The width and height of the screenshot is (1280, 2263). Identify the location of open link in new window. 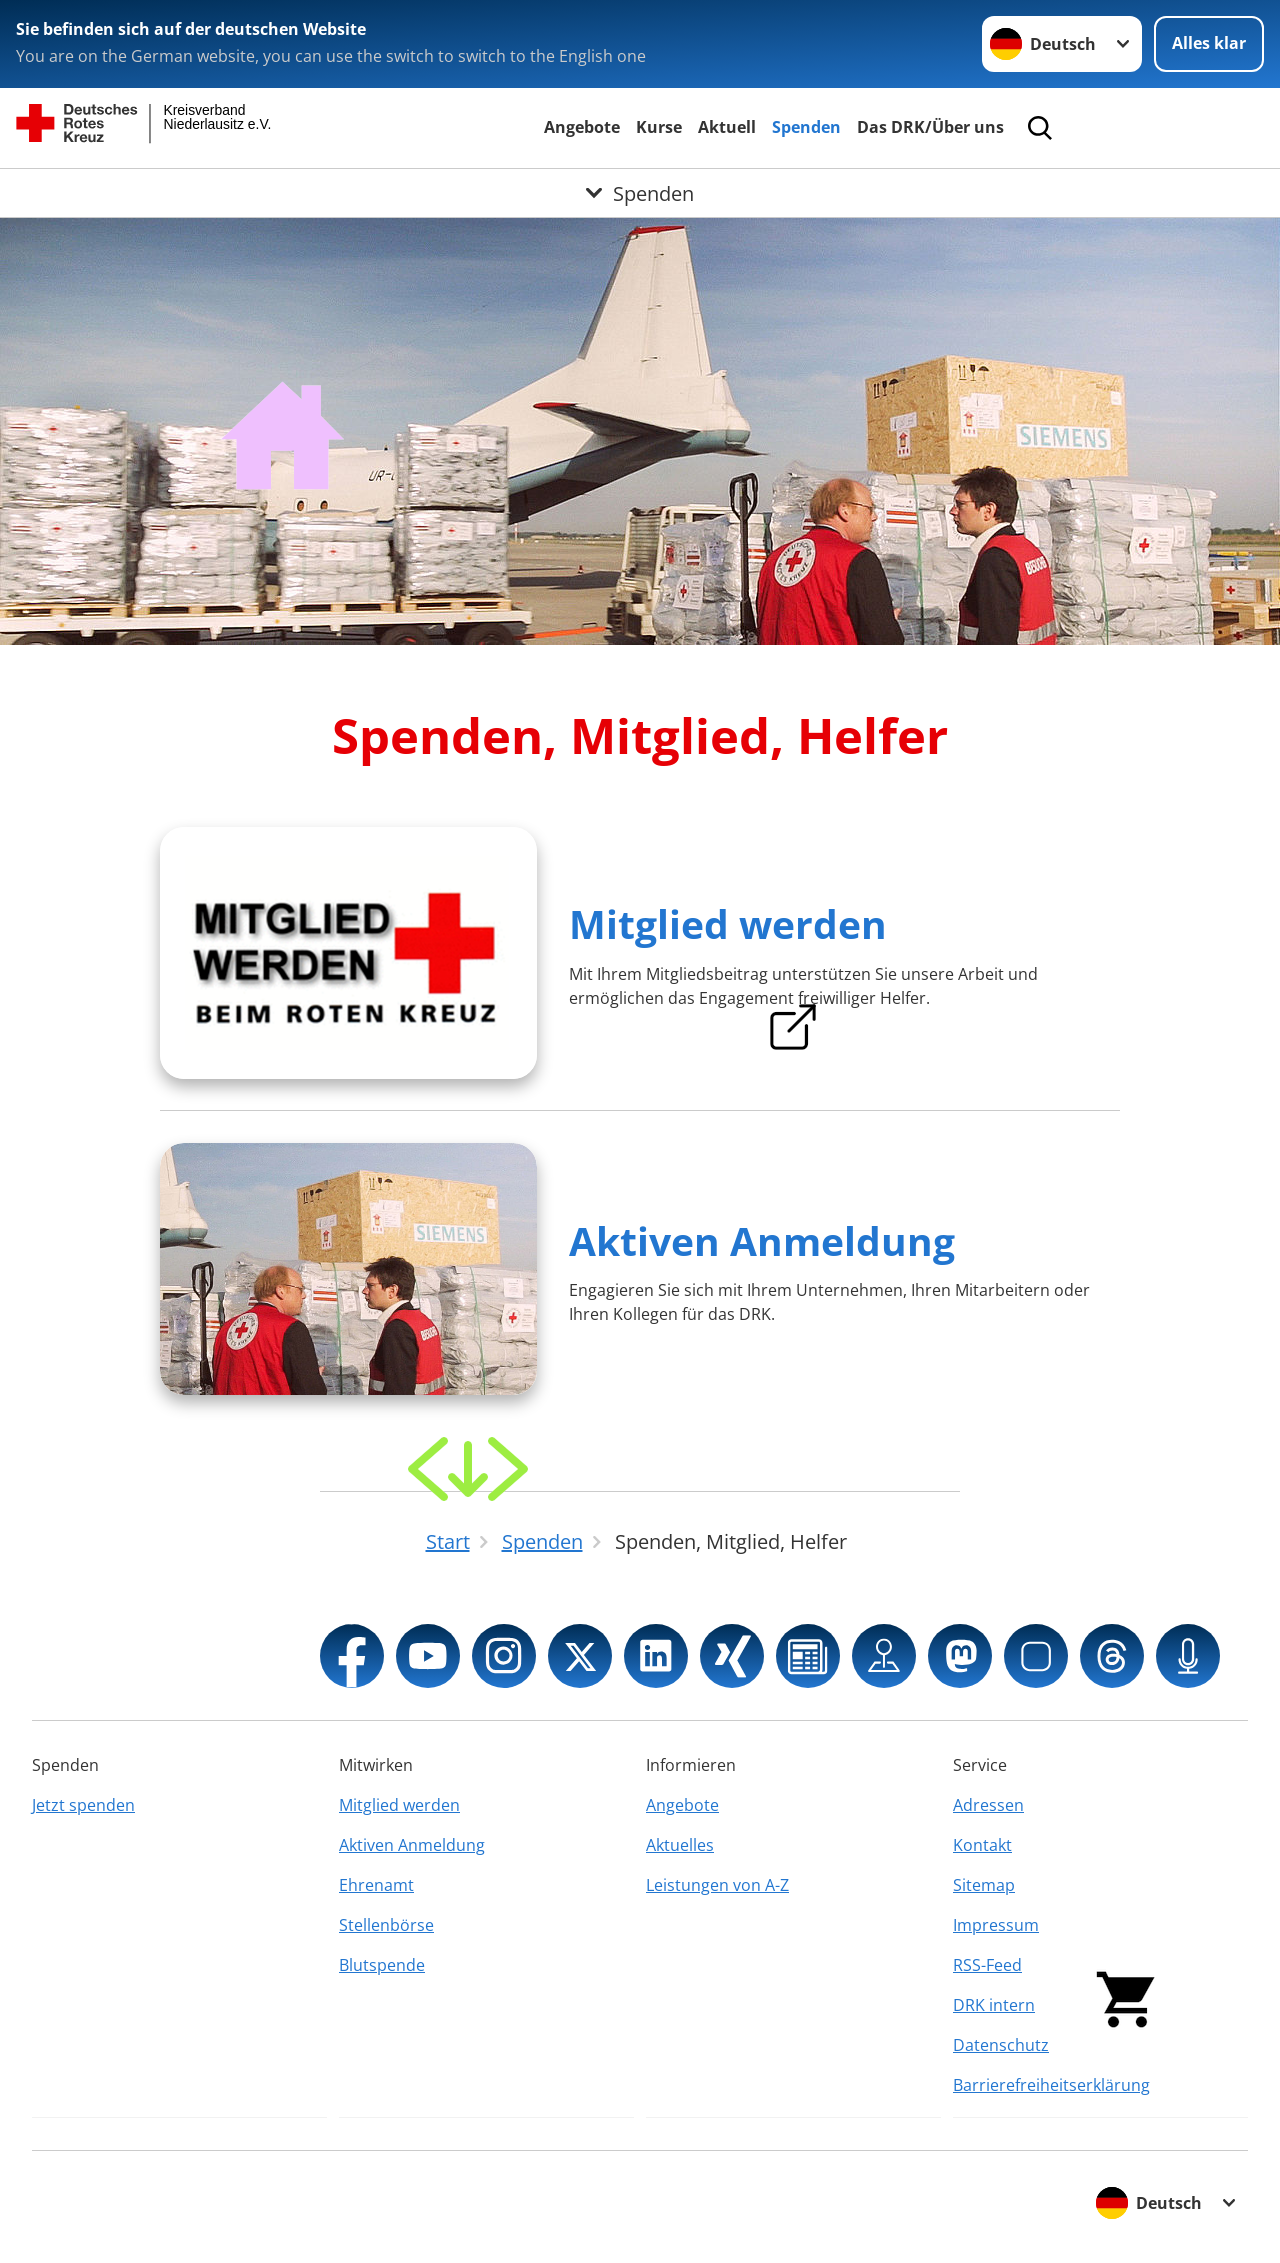
(793, 1027).